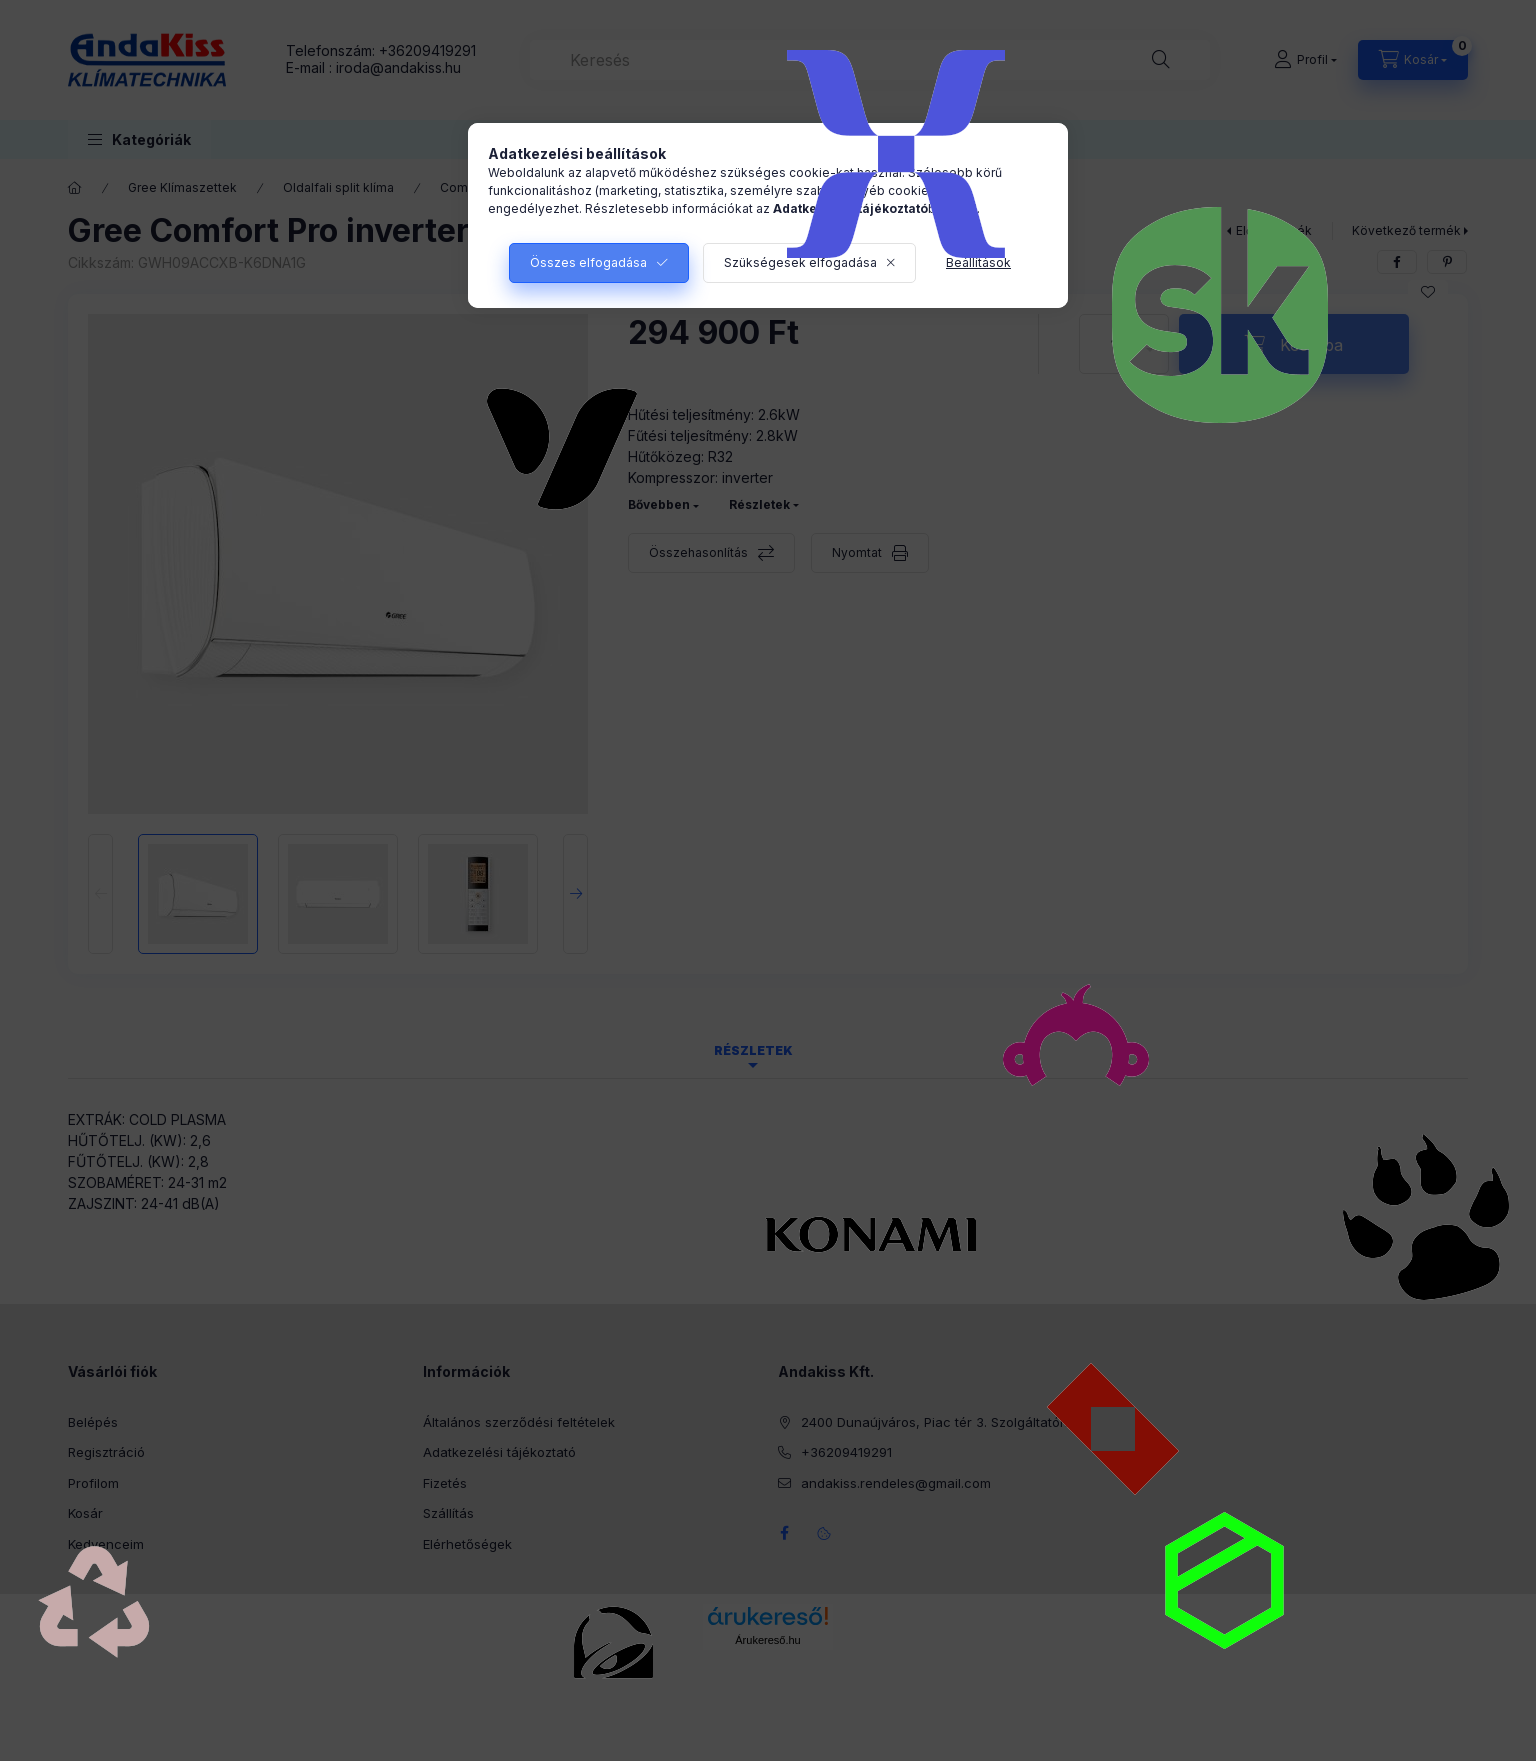  Describe the element at coordinates (1113, 1429) in the screenshot. I see `ktor framework logo` at that location.